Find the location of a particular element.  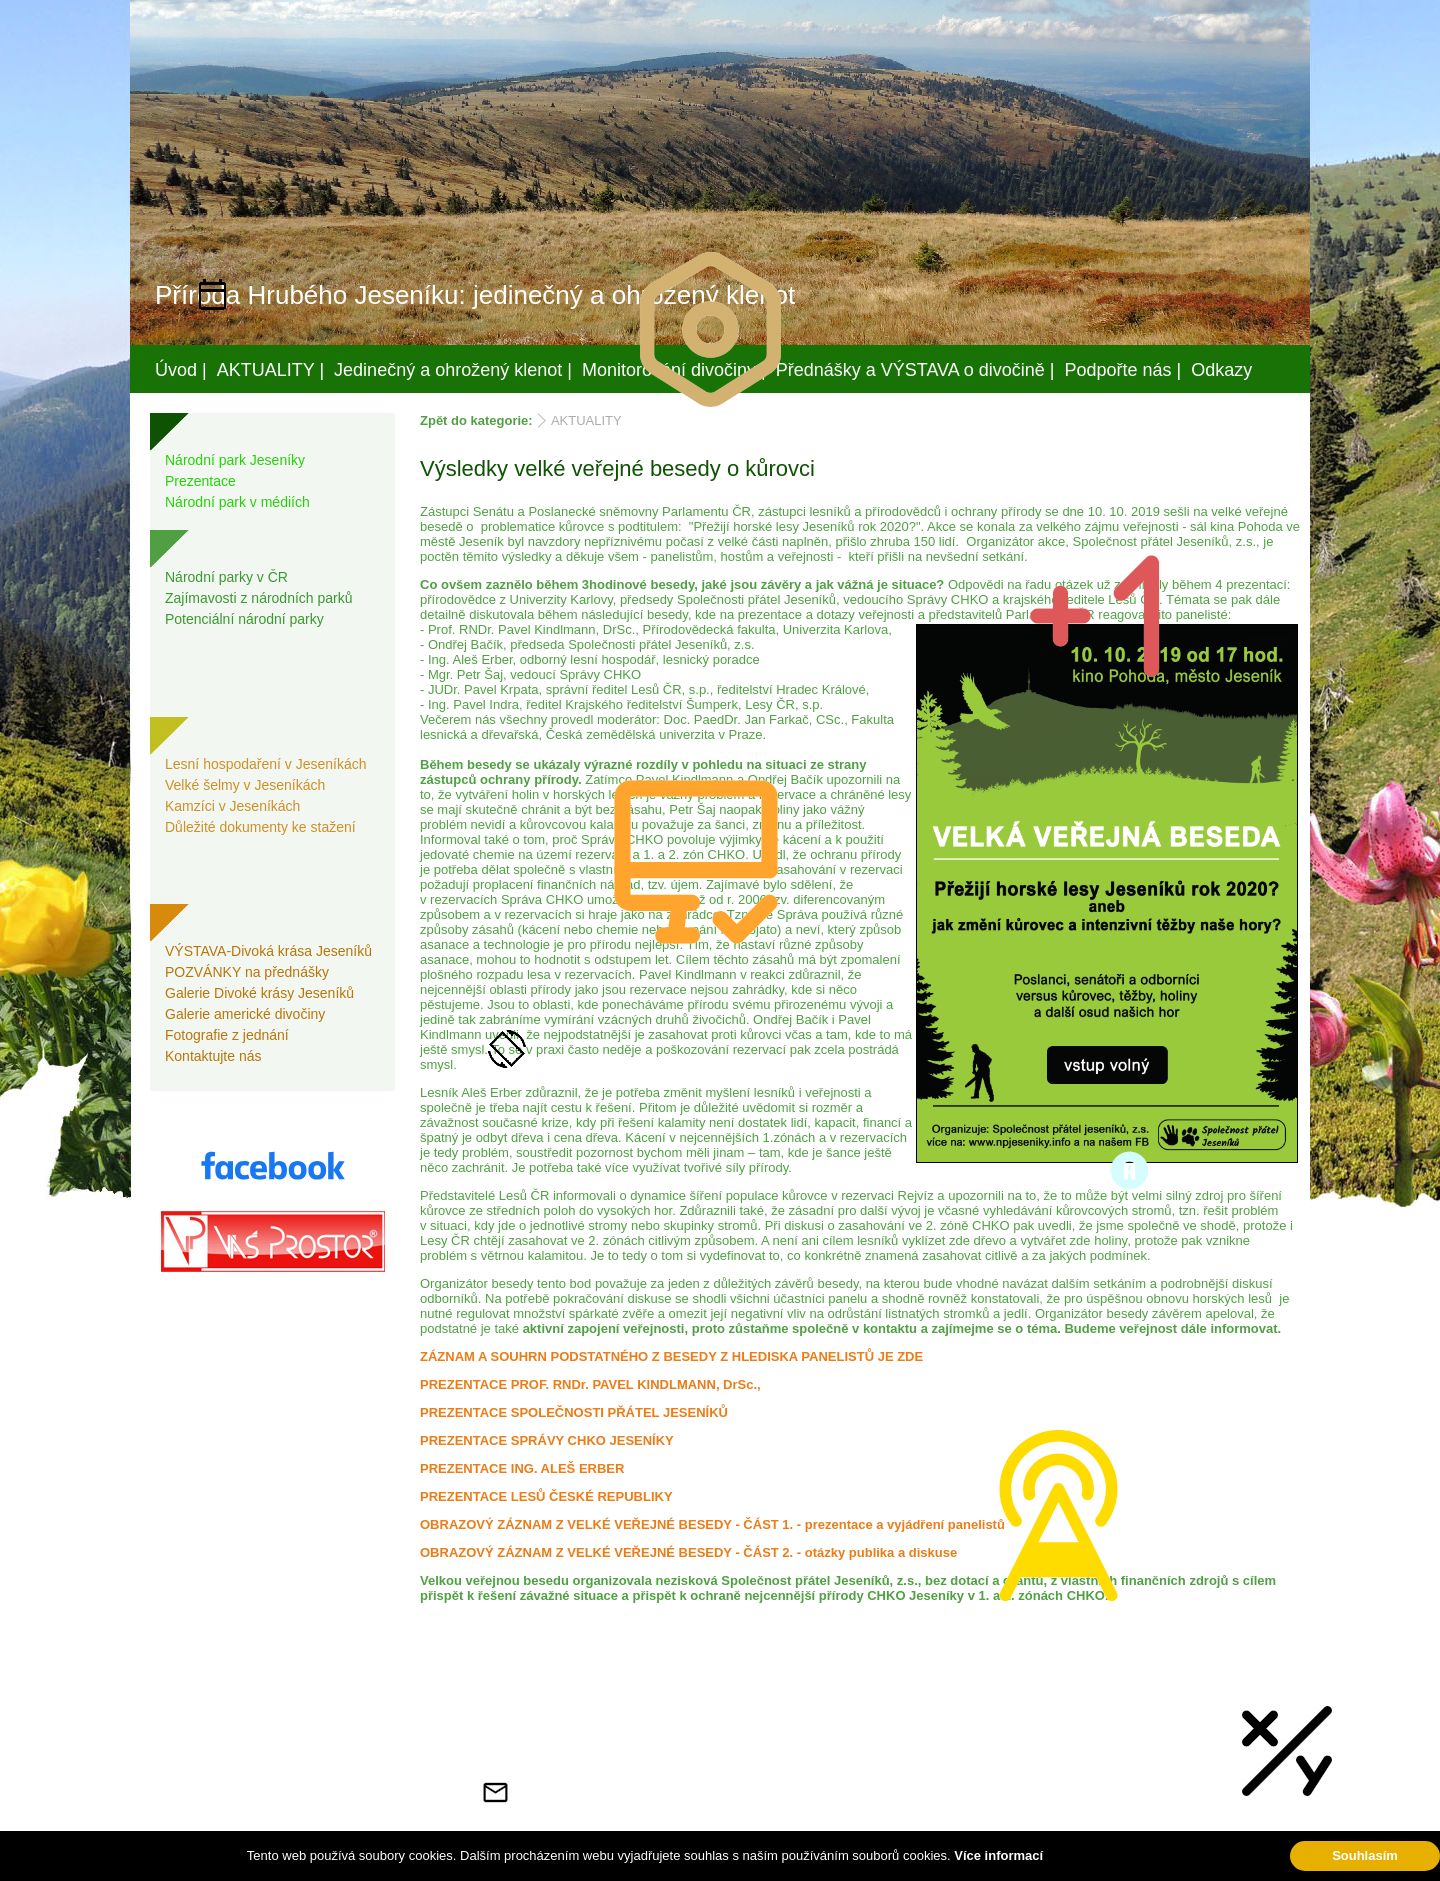

open your email inbox is located at coordinates (495, 1792).